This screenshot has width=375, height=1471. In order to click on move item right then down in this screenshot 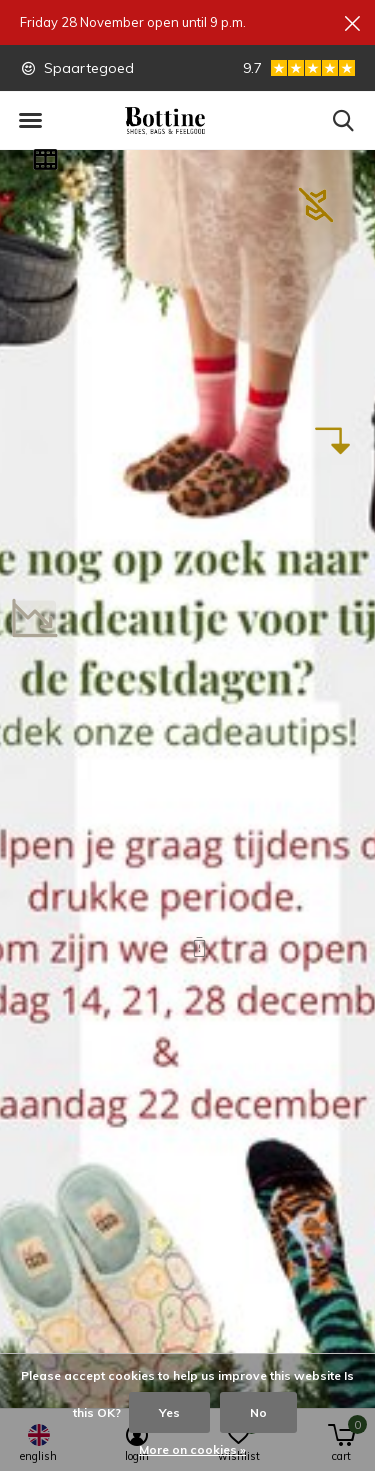, I will do `click(332, 439)`.